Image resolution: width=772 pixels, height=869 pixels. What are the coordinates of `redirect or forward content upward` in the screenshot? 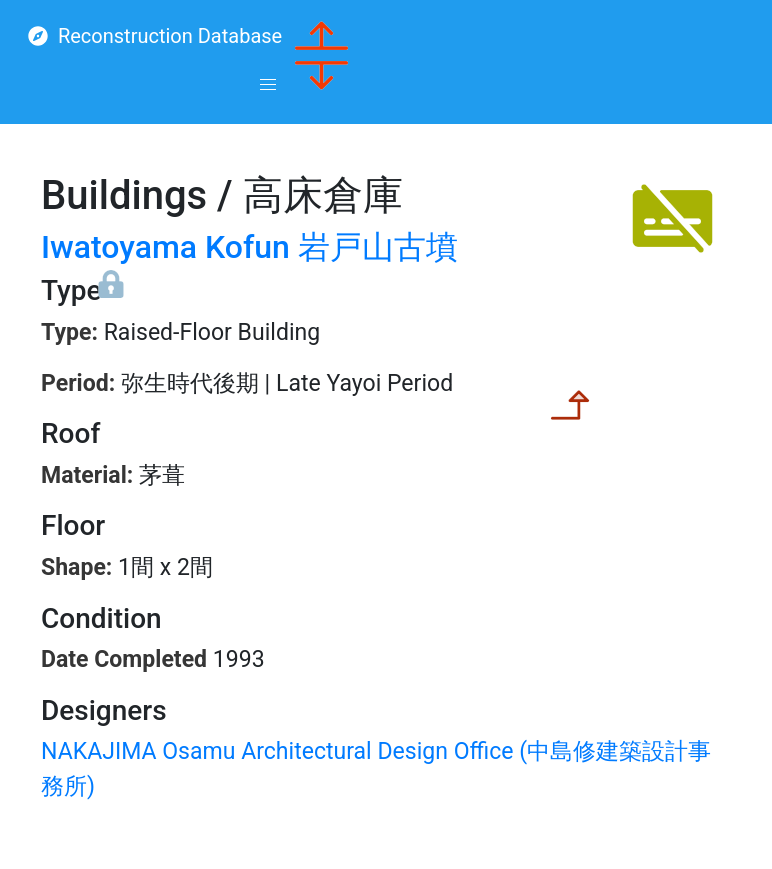 It's located at (571, 406).